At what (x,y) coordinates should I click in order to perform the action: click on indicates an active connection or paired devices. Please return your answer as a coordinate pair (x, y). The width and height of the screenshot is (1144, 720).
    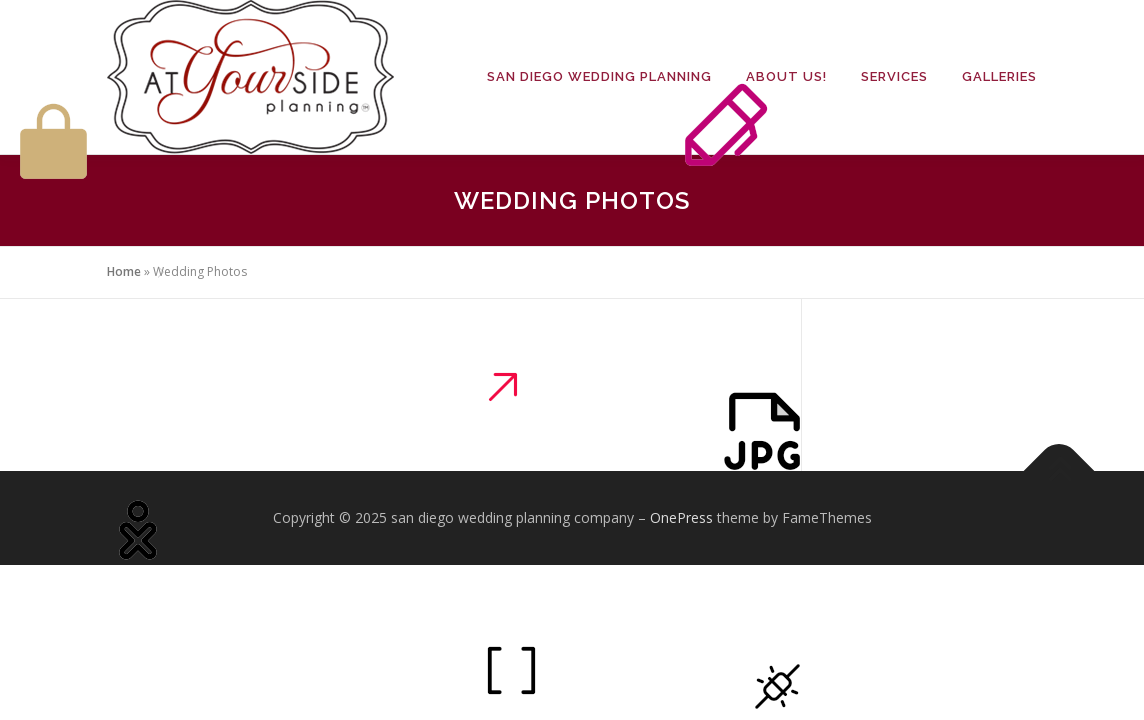
    Looking at the image, I should click on (777, 686).